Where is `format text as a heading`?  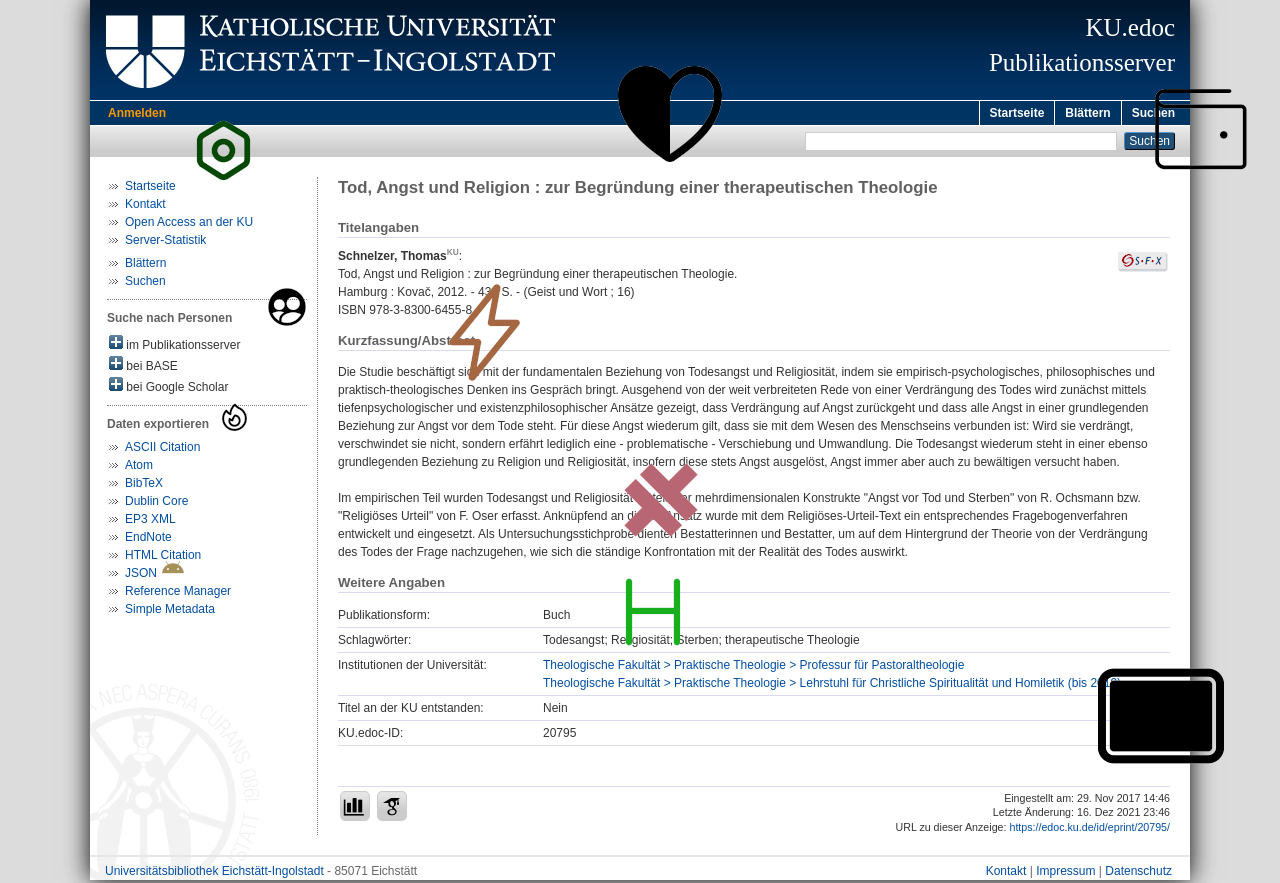 format text as a heading is located at coordinates (653, 612).